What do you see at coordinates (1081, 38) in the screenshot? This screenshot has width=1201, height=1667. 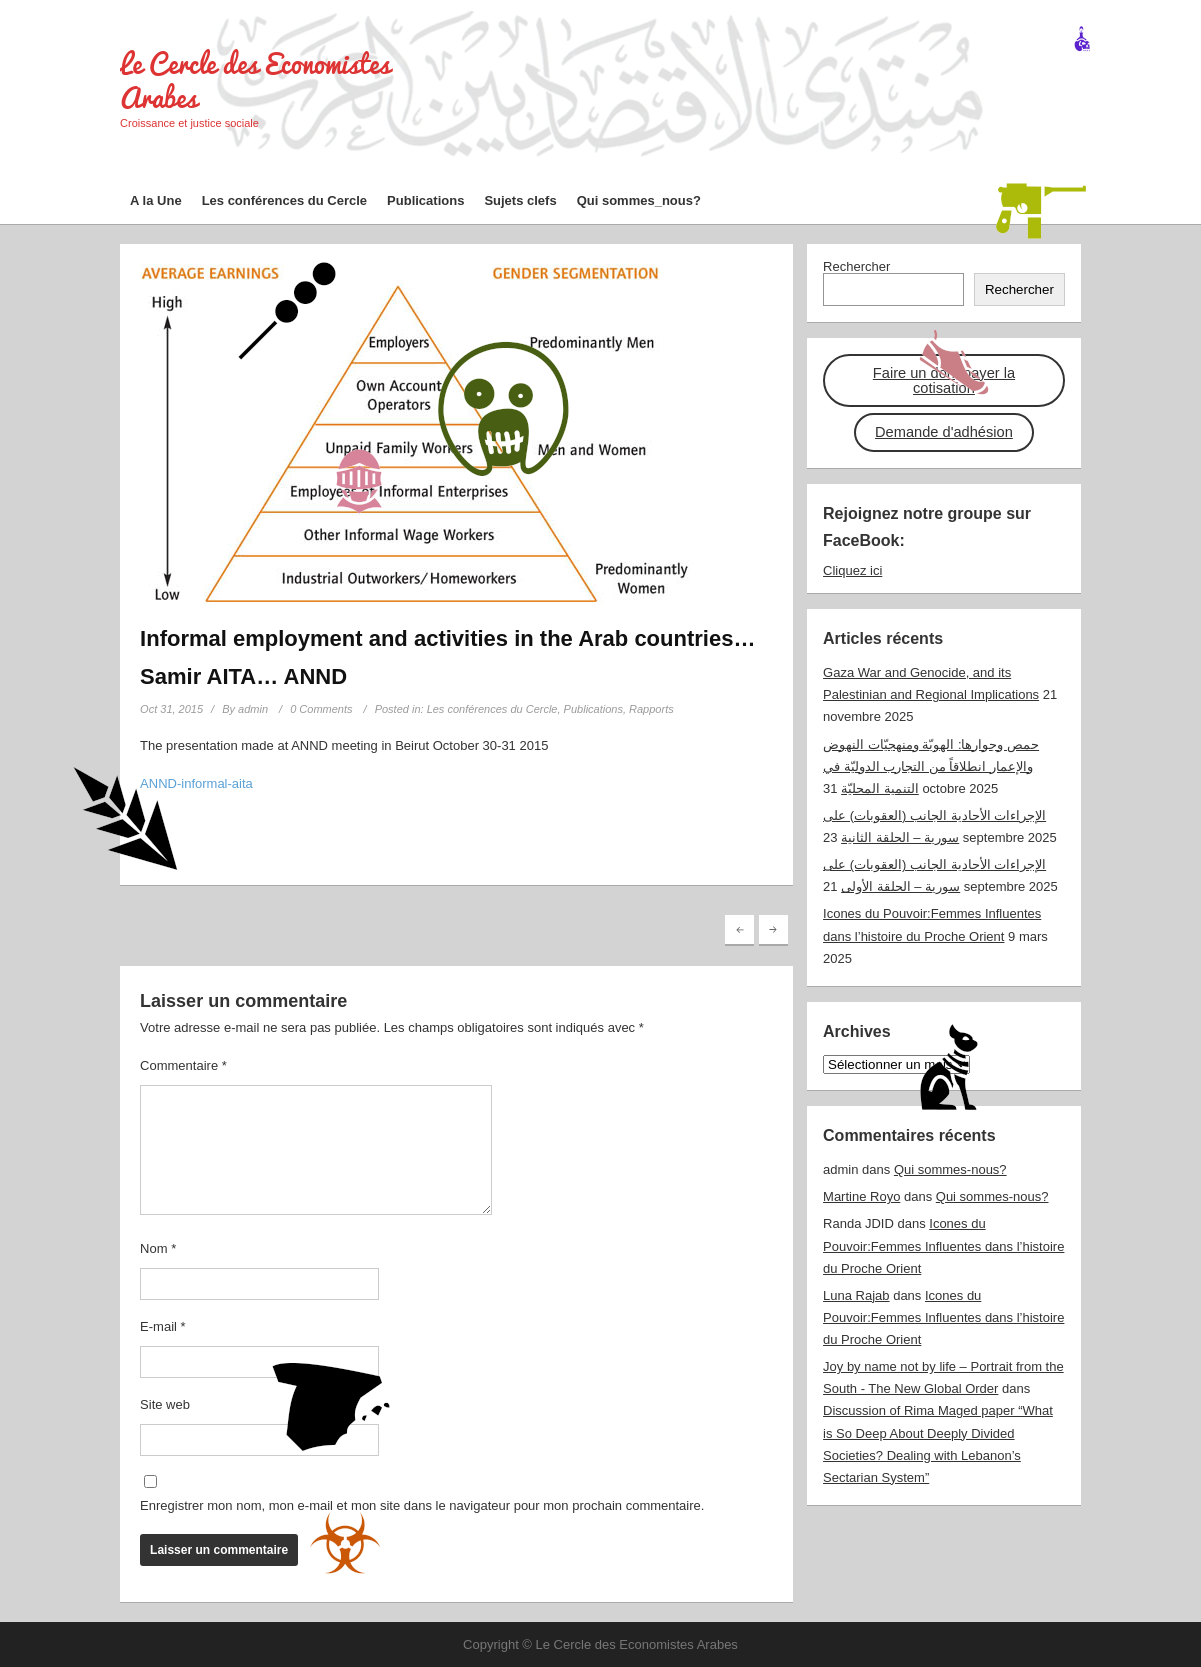 I see `access dark or horror-themed game settings` at bounding box center [1081, 38].